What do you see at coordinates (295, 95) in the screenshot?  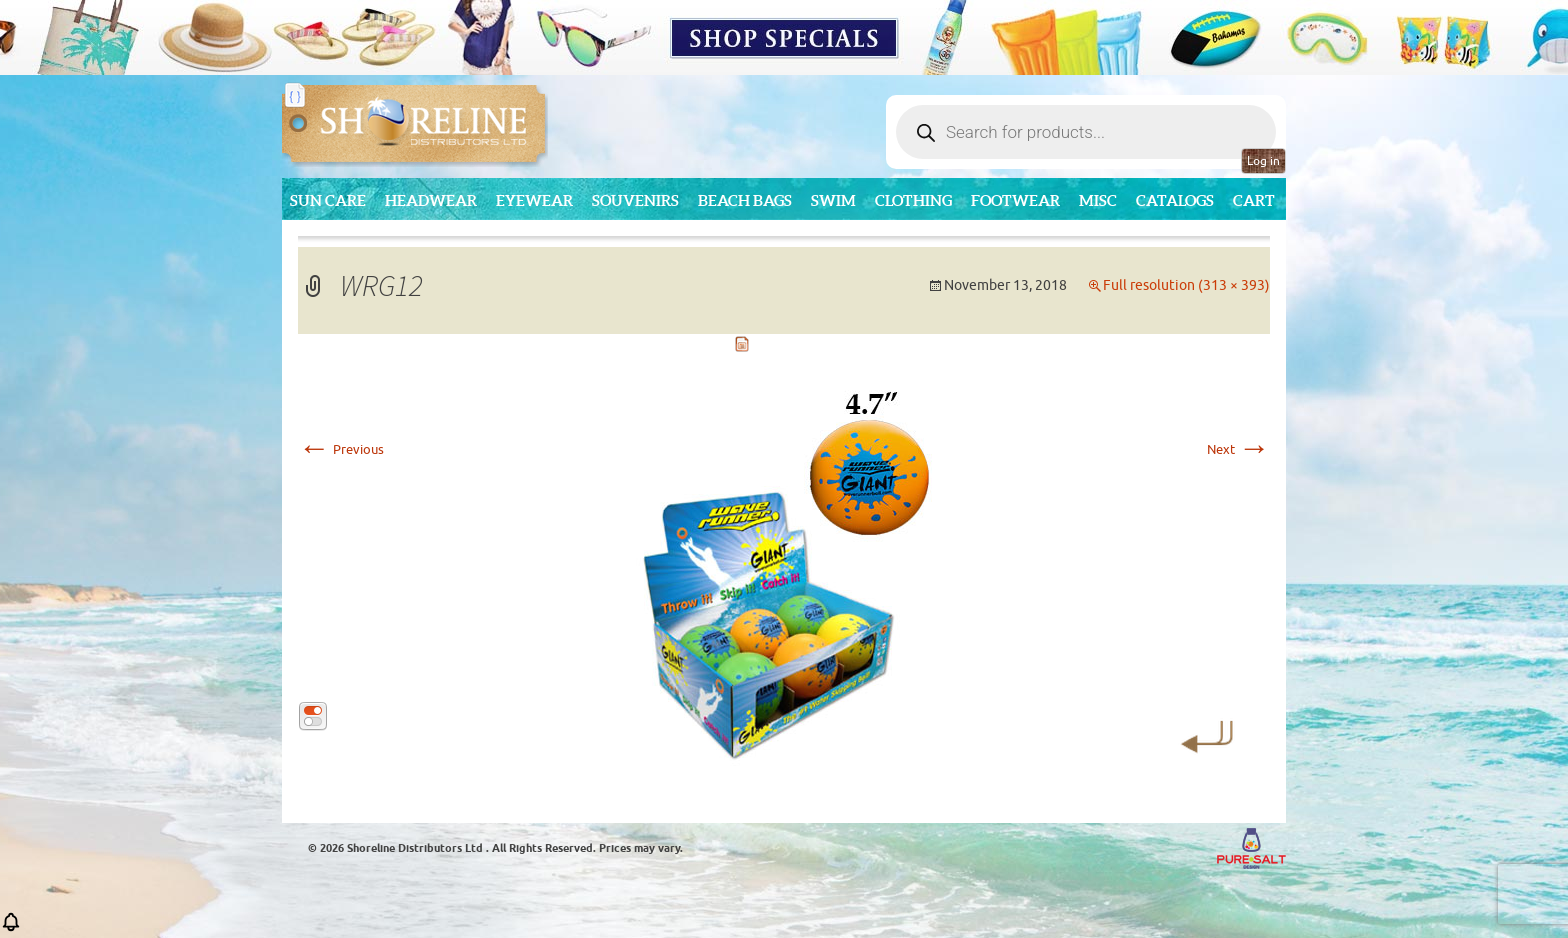 I see `a CSS stylesheet file` at bounding box center [295, 95].